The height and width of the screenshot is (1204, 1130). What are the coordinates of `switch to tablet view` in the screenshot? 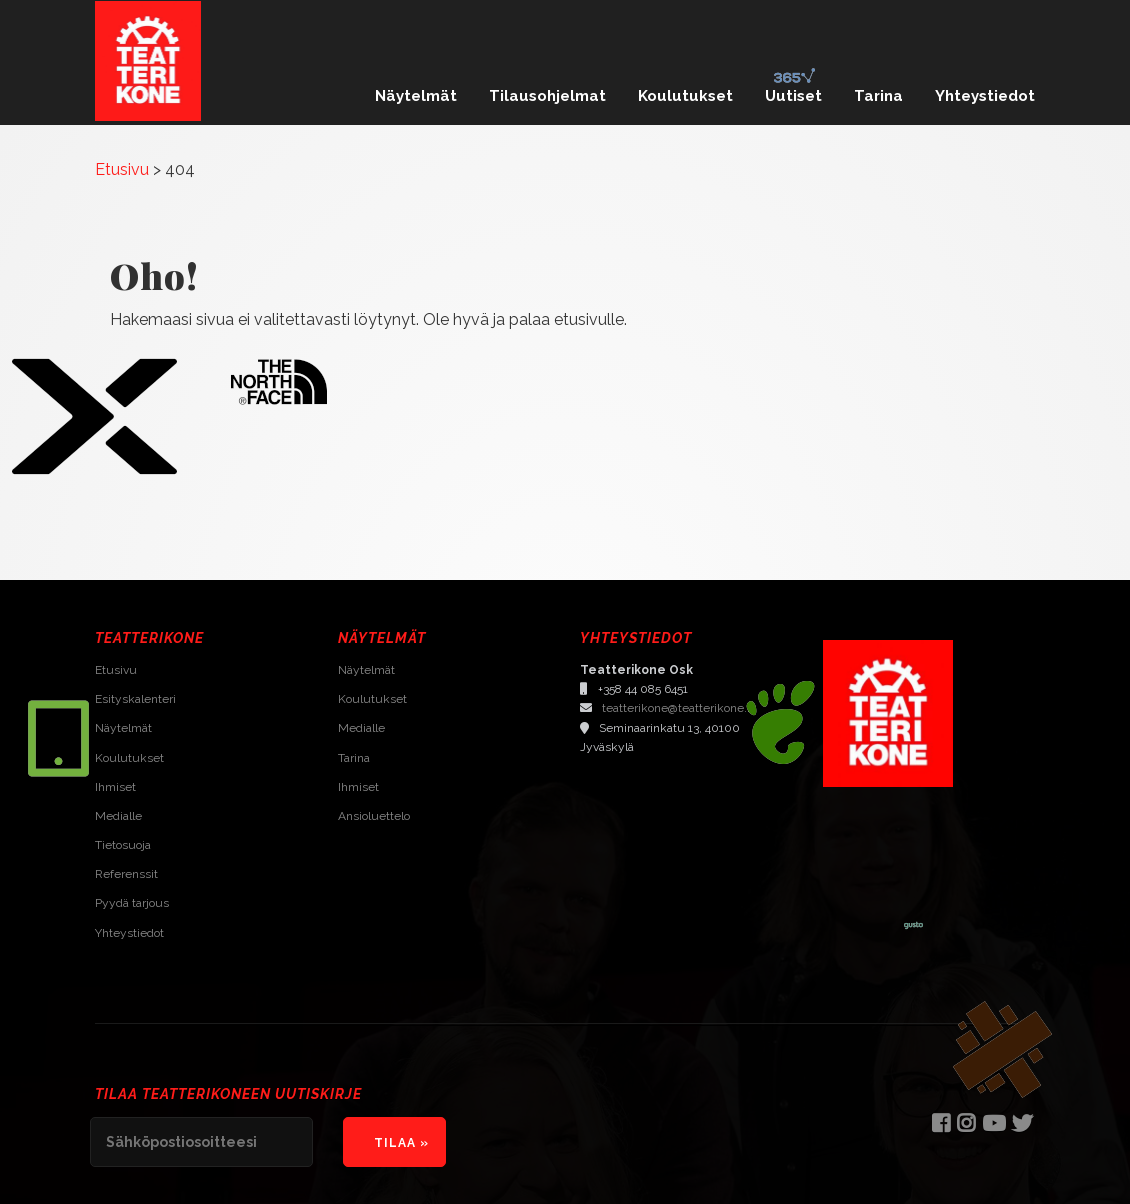 It's located at (58, 738).